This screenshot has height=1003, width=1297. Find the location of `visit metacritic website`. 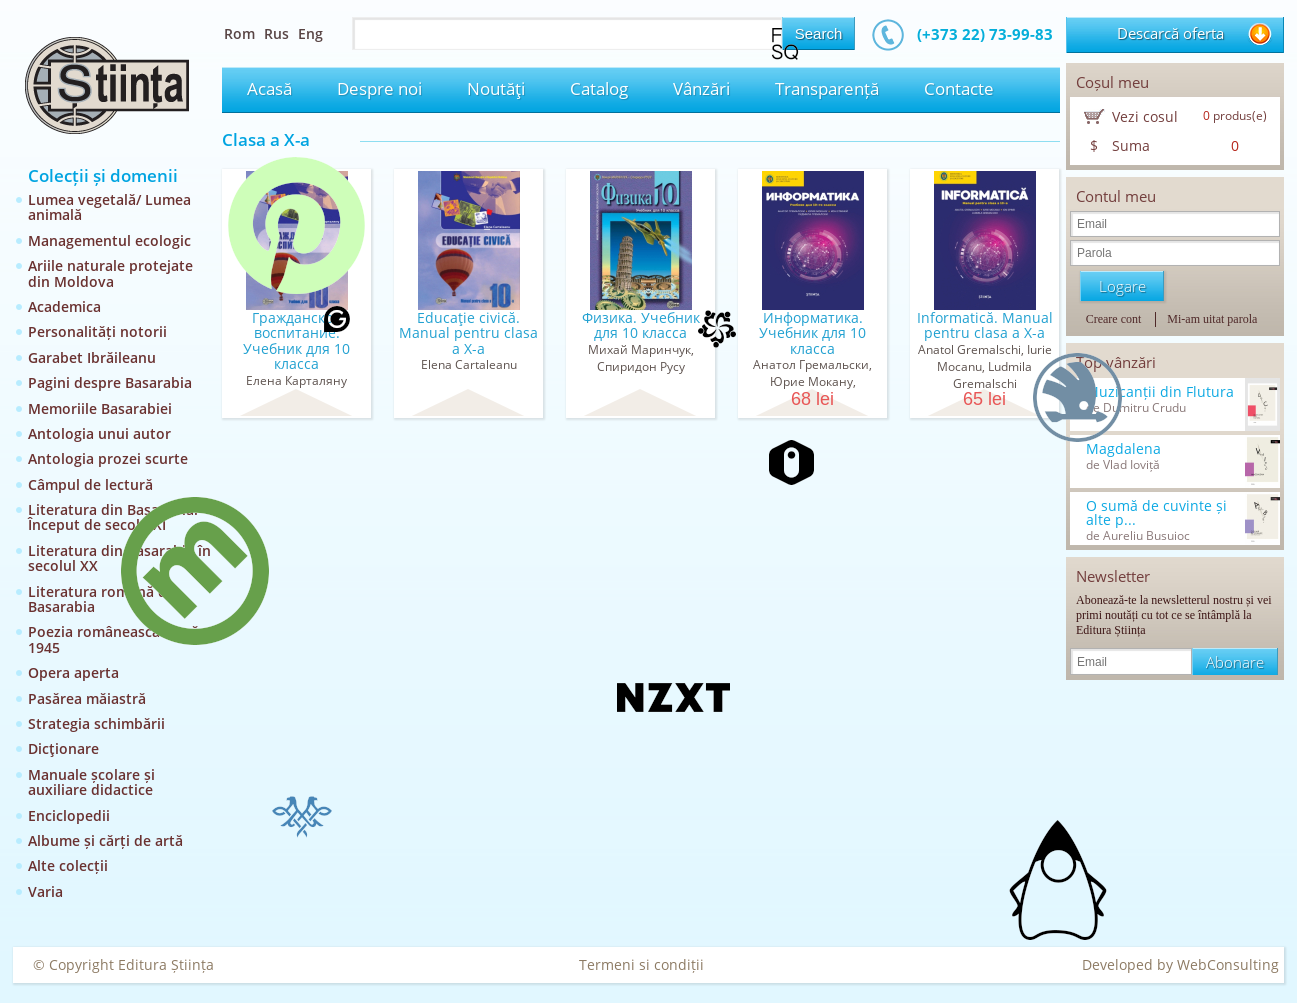

visit metacritic website is located at coordinates (195, 571).